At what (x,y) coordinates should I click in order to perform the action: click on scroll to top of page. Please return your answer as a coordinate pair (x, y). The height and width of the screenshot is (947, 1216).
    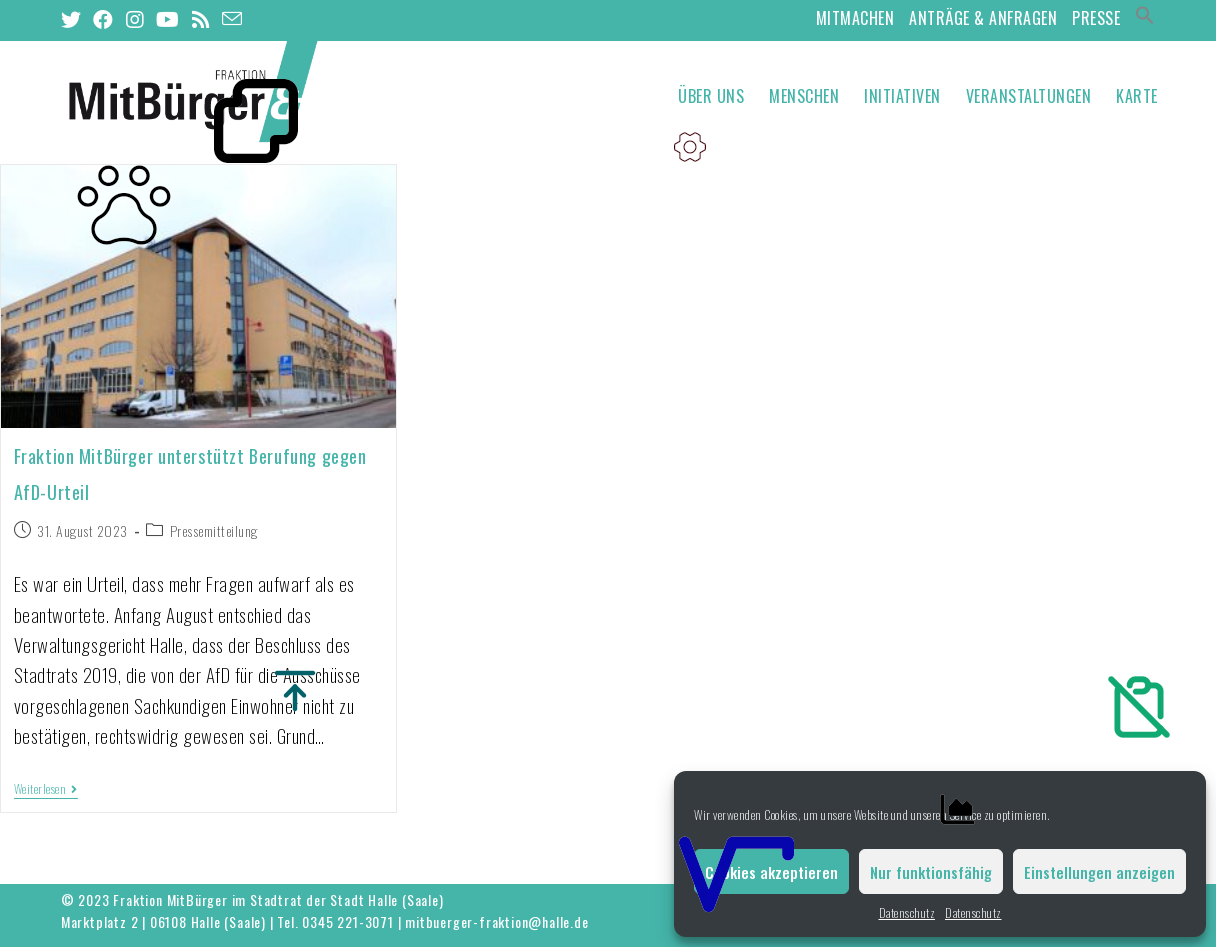
    Looking at the image, I should click on (295, 691).